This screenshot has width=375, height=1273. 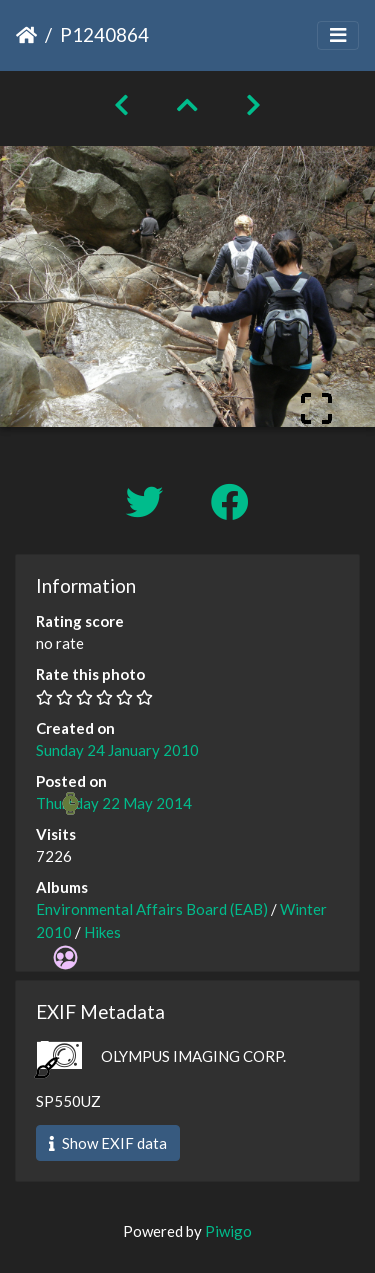 I want to click on view group or team members, so click(x=65, y=957).